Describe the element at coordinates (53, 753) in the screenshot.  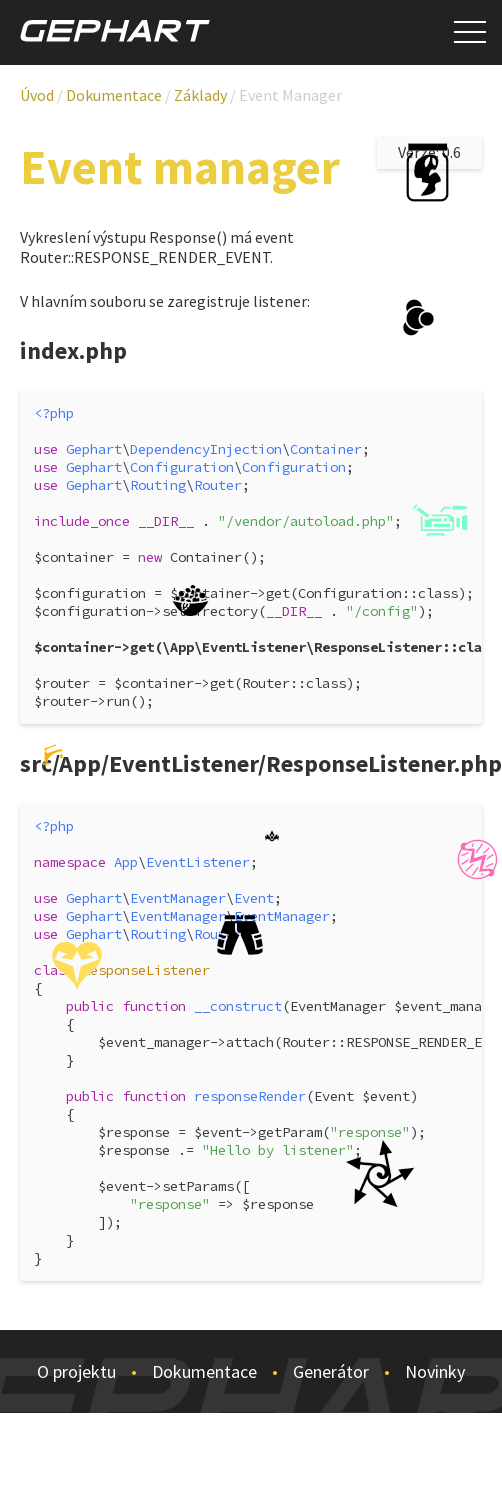
I see `access kitchen or plumbing settings` at that location.